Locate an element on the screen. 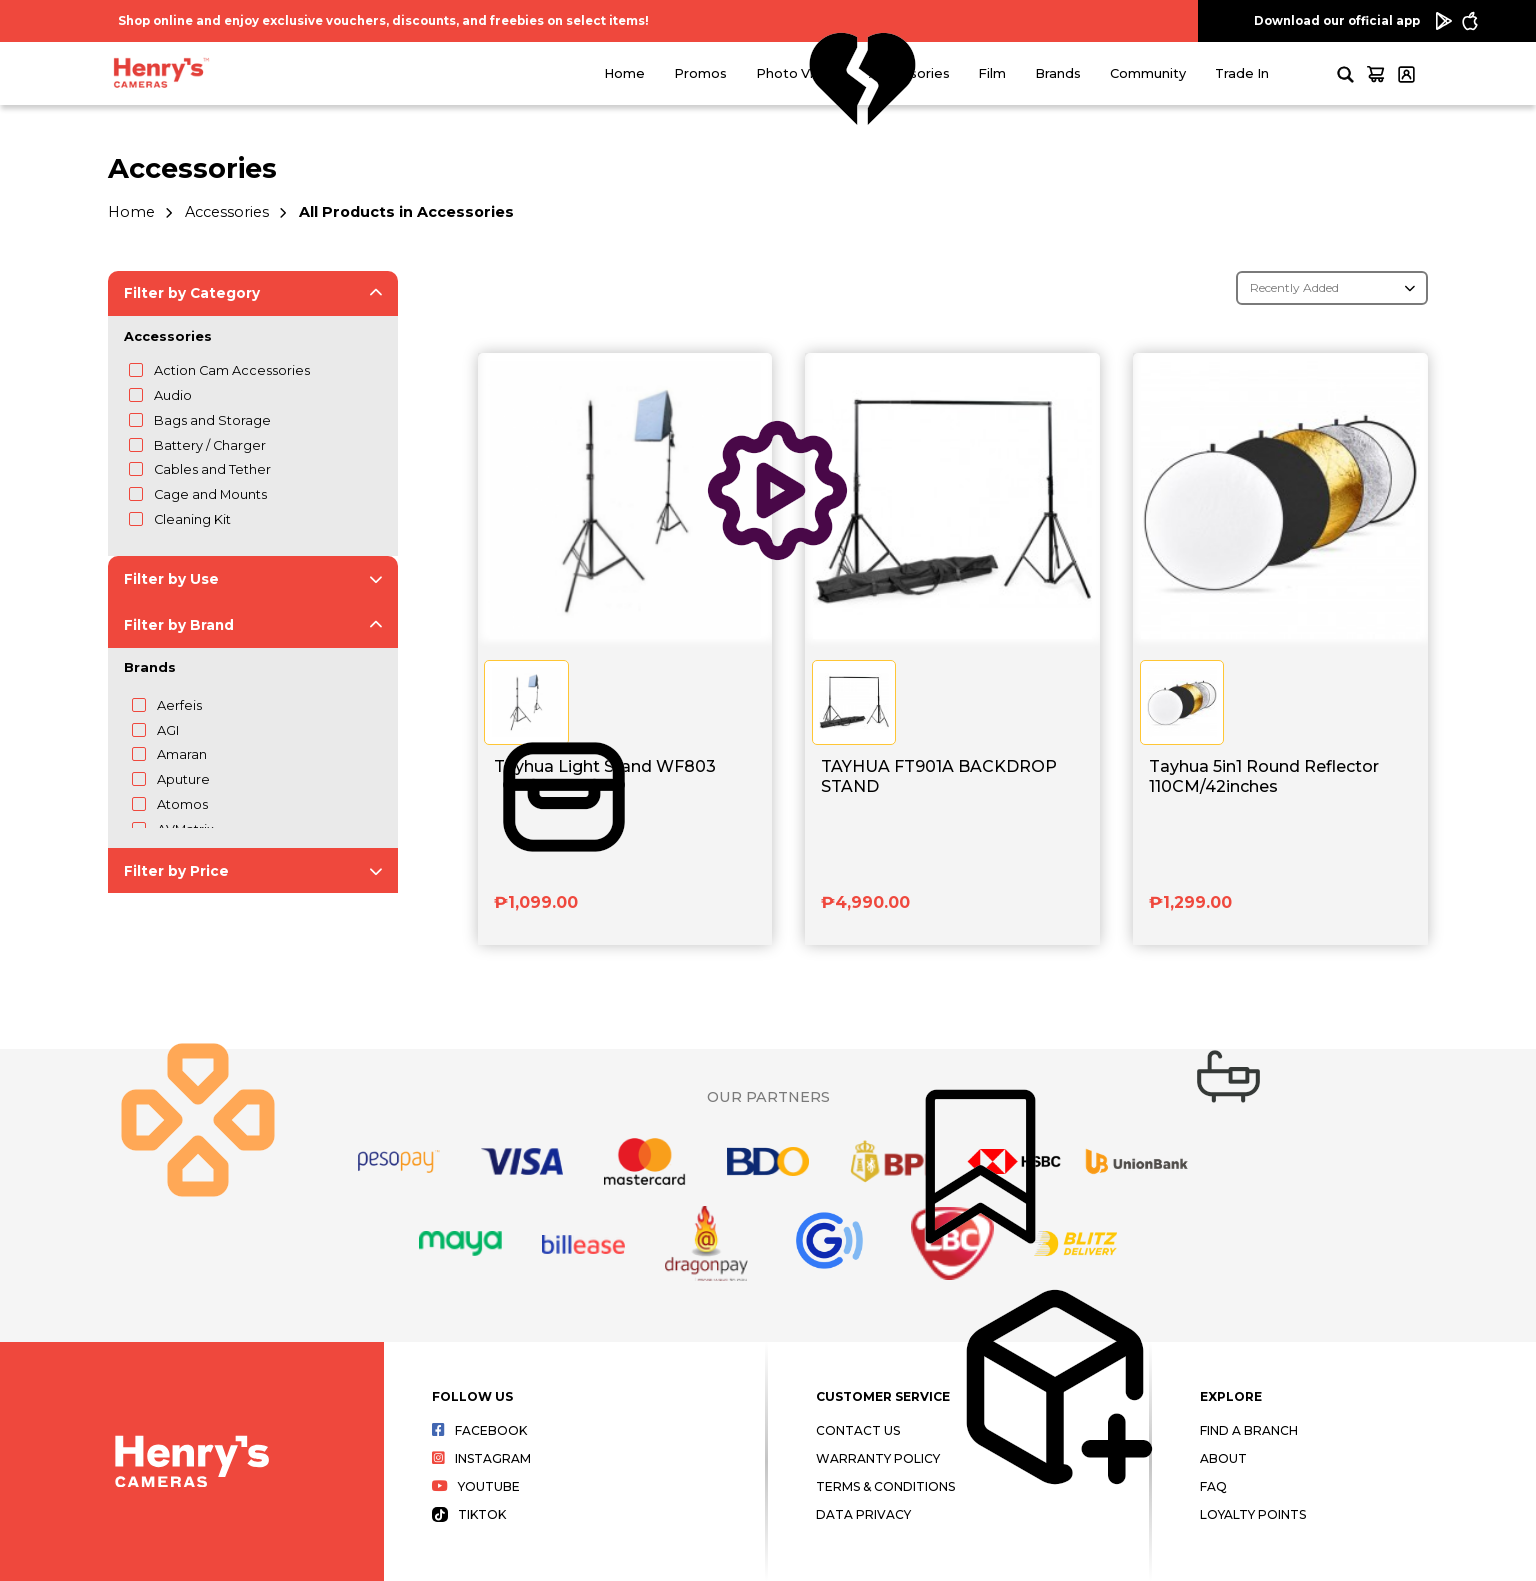 This screenshot has width=1536, height=1581. configure automation settings is located at coordinates (777, 490).